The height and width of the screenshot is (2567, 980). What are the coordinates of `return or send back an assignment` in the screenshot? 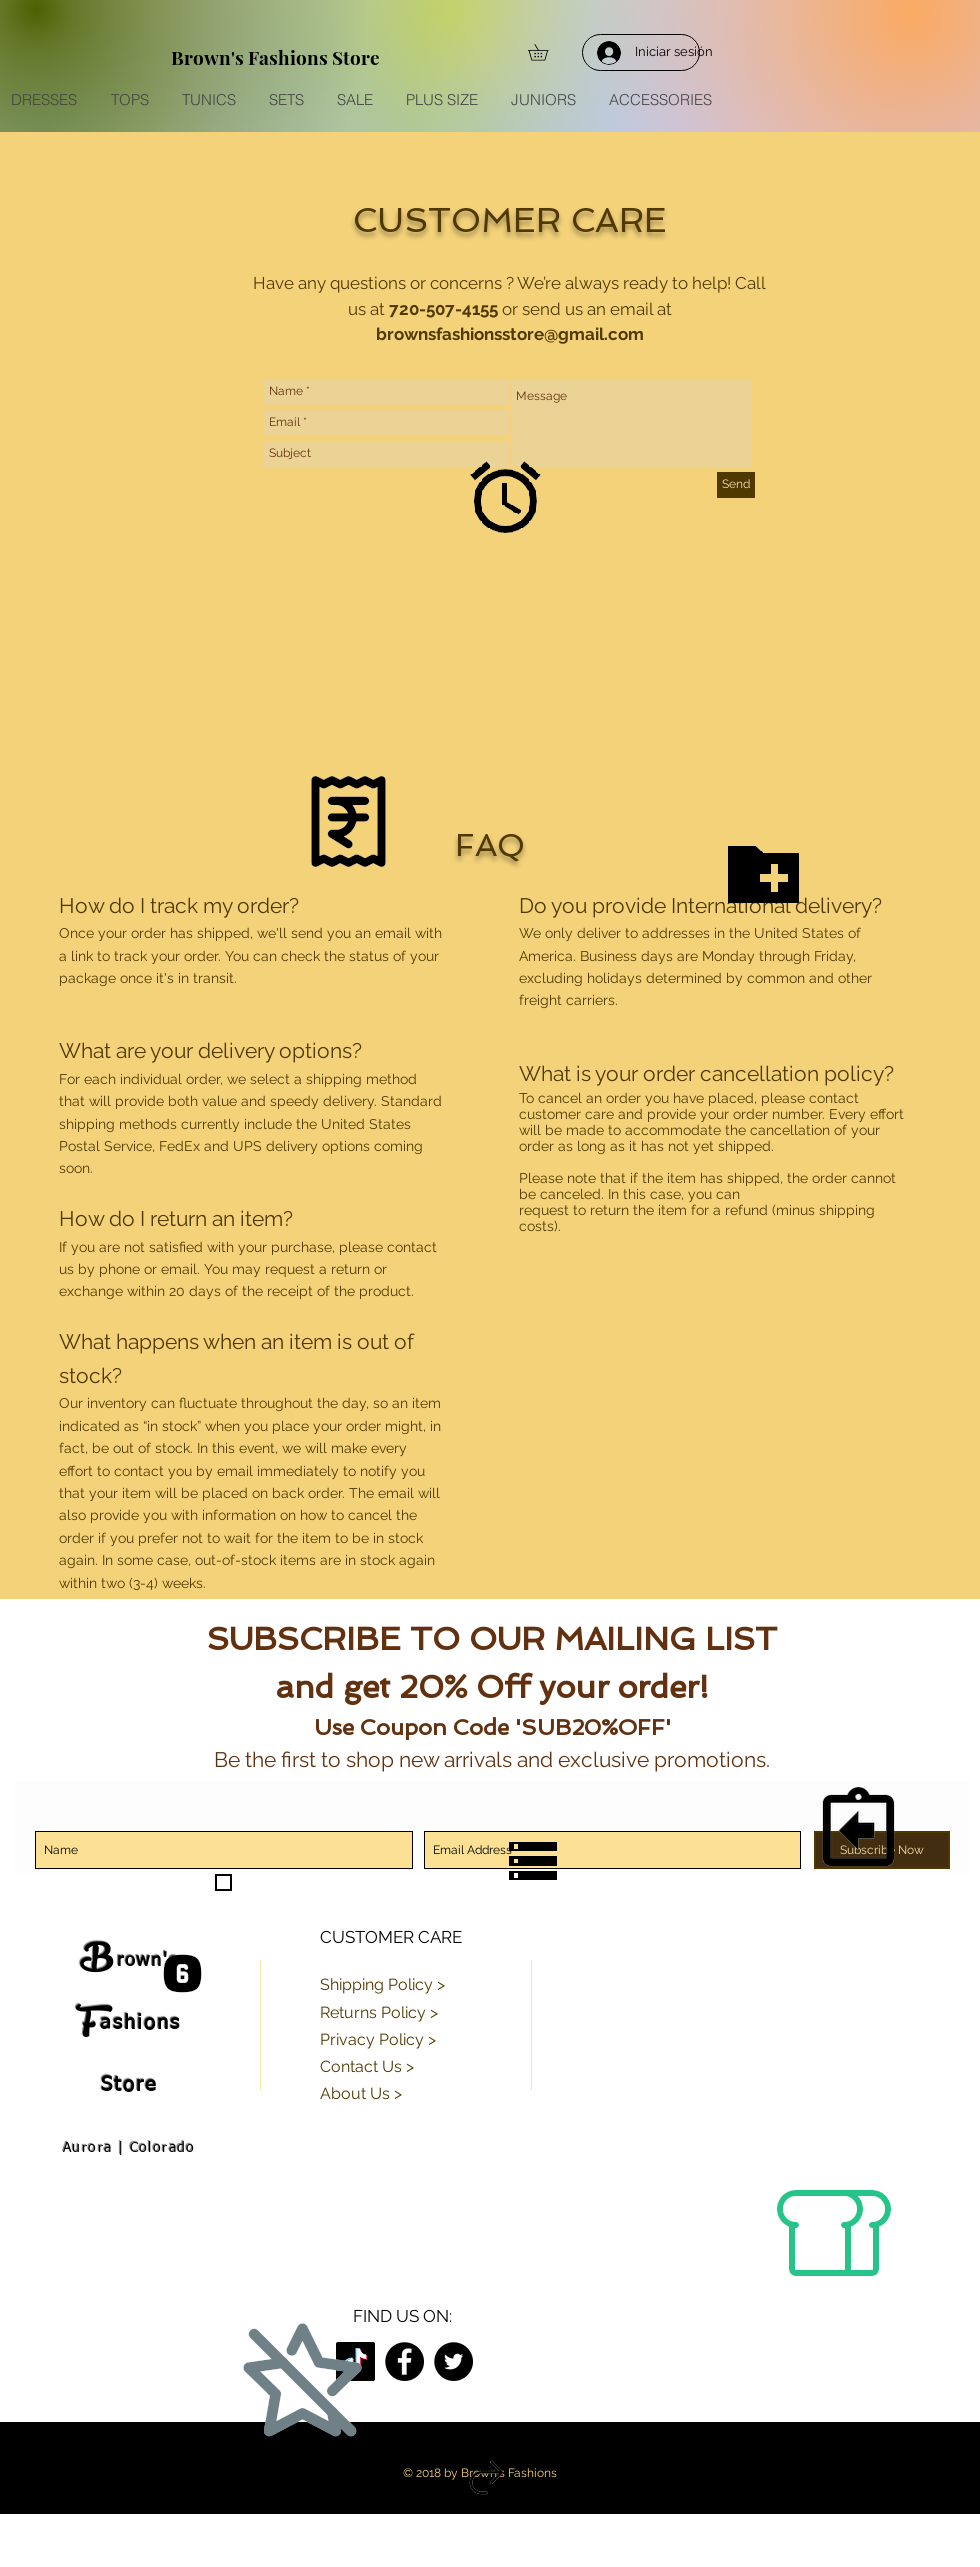 It's located at (858, 1830).